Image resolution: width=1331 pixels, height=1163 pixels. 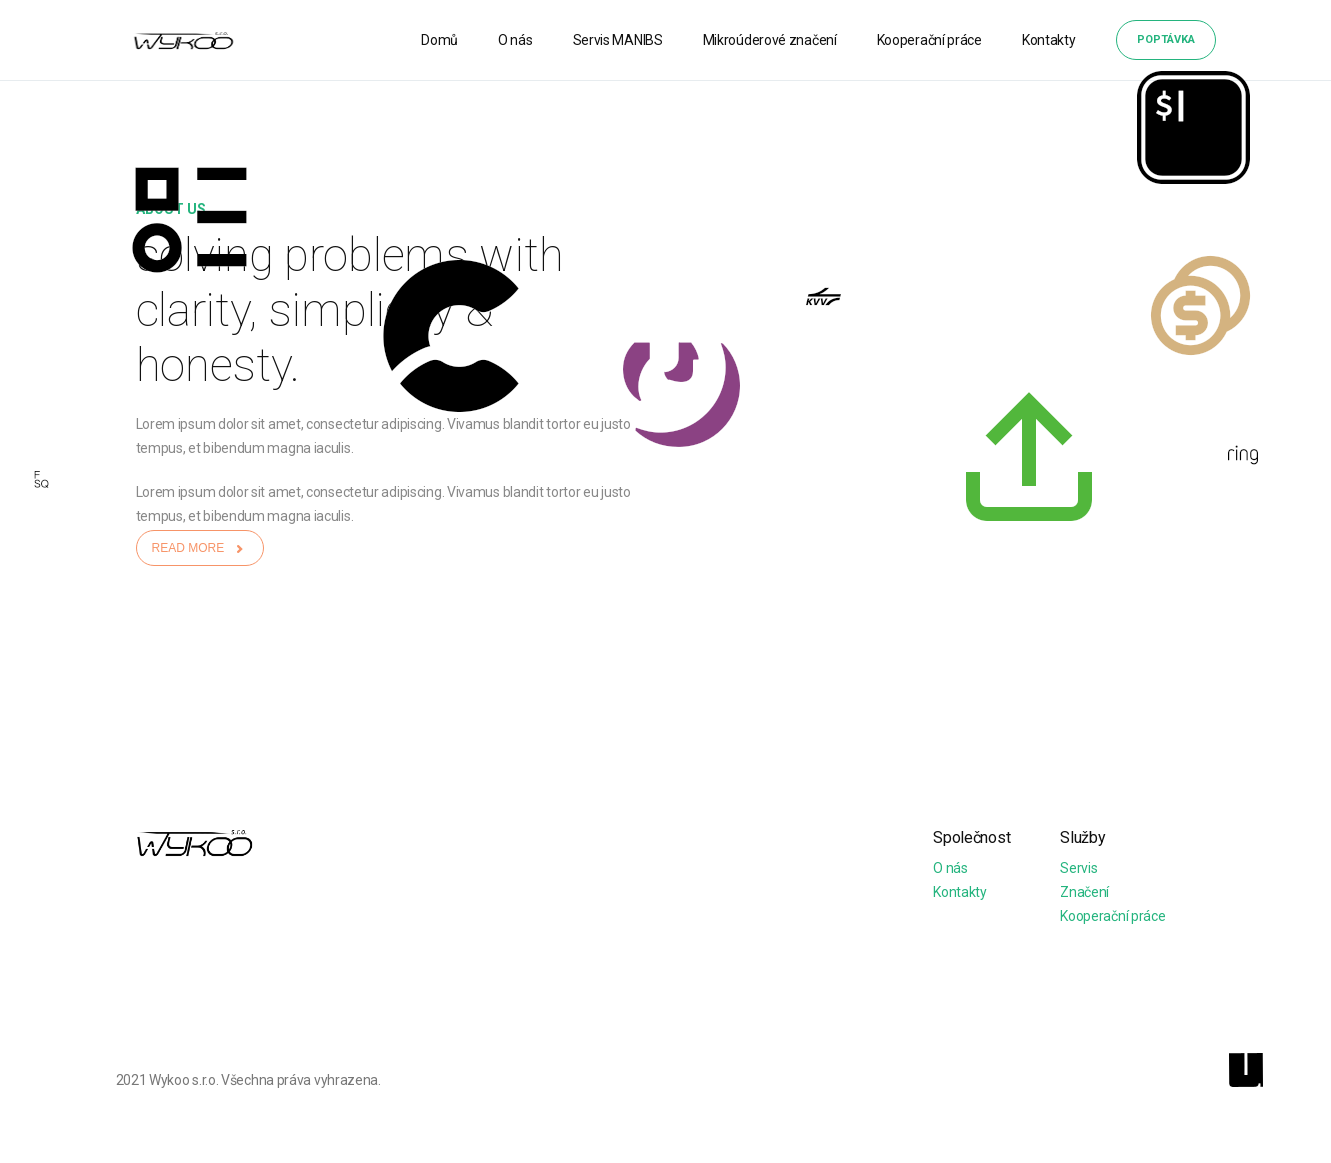 What do you see at coordinates (1246, 1070) in the screenshot?
I see `uv python package manager logo` at bounding box center [1246, 1070].